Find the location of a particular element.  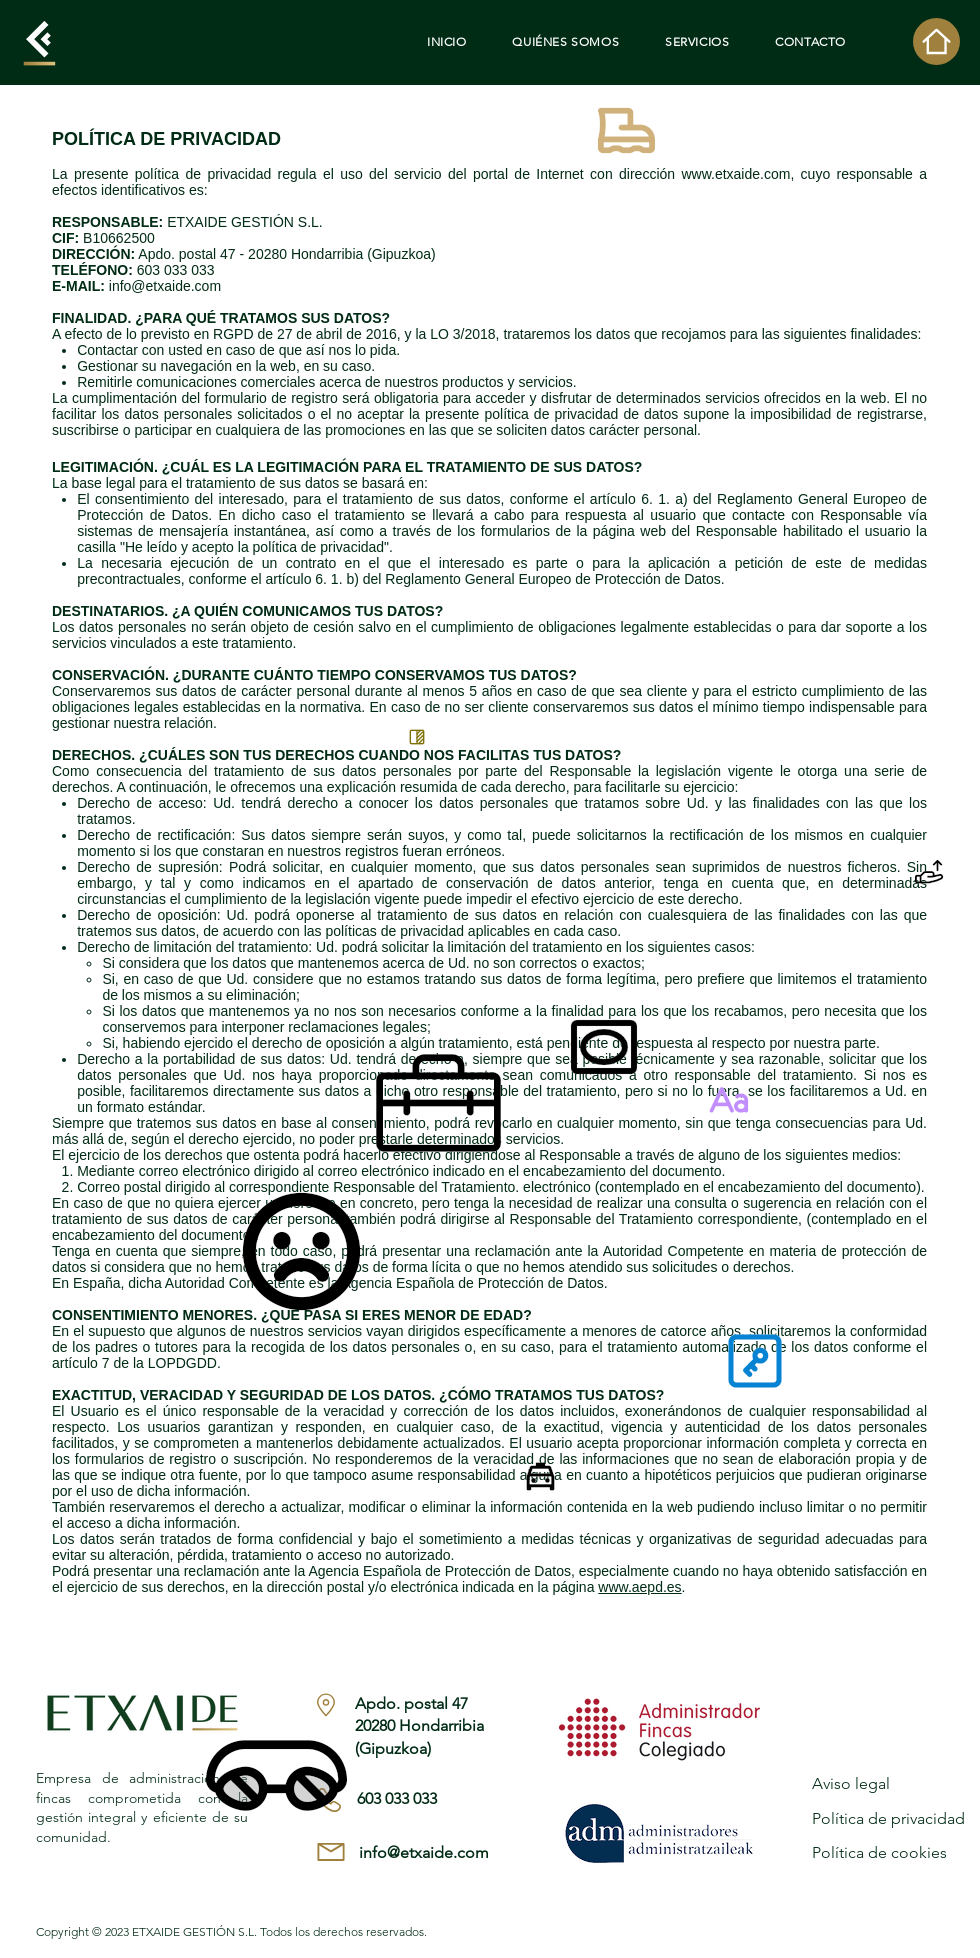

access virtual reality or immersive mode is located at coordinates (276, 1775).